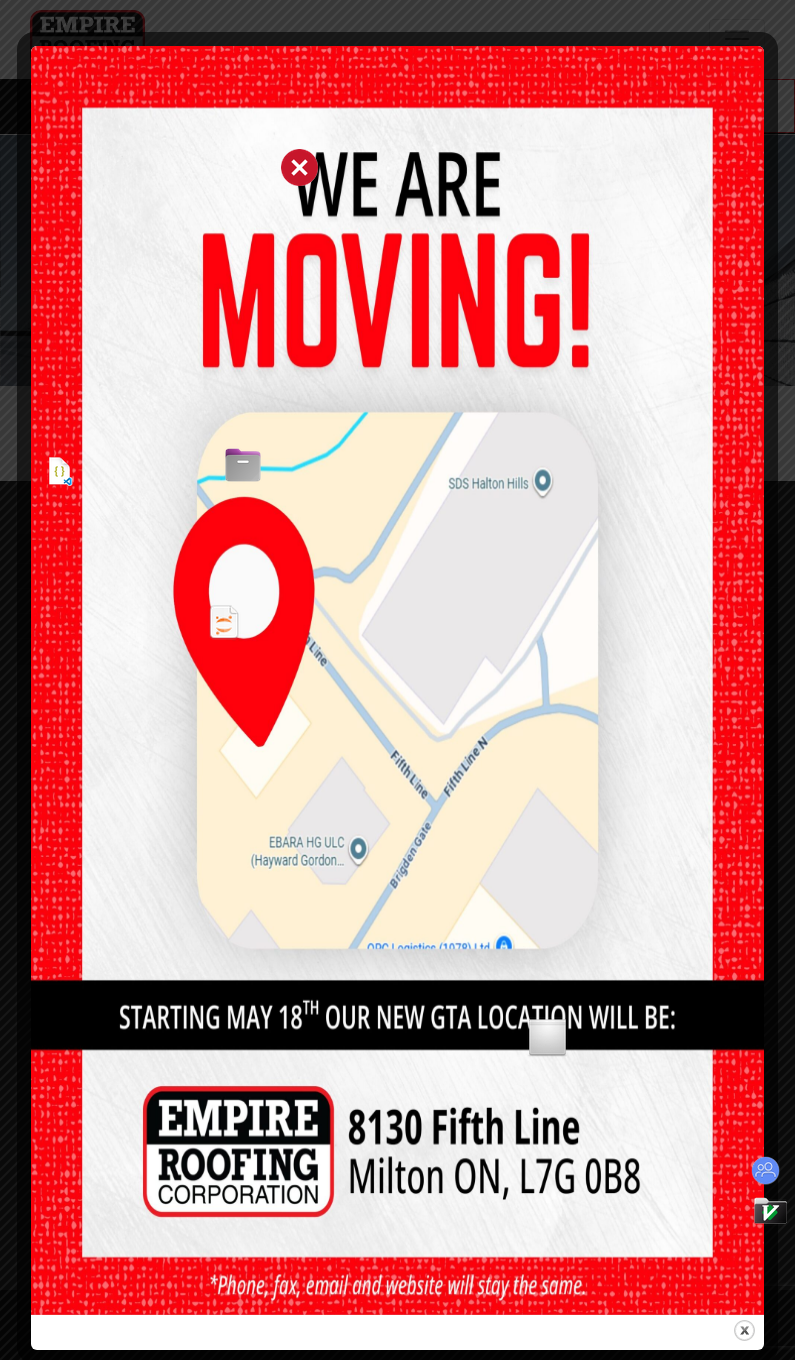  Describe the element at coordinates (59, 471) in the screenshot. I see `open or edit a JSON file in Visual Studio Code` at that location.